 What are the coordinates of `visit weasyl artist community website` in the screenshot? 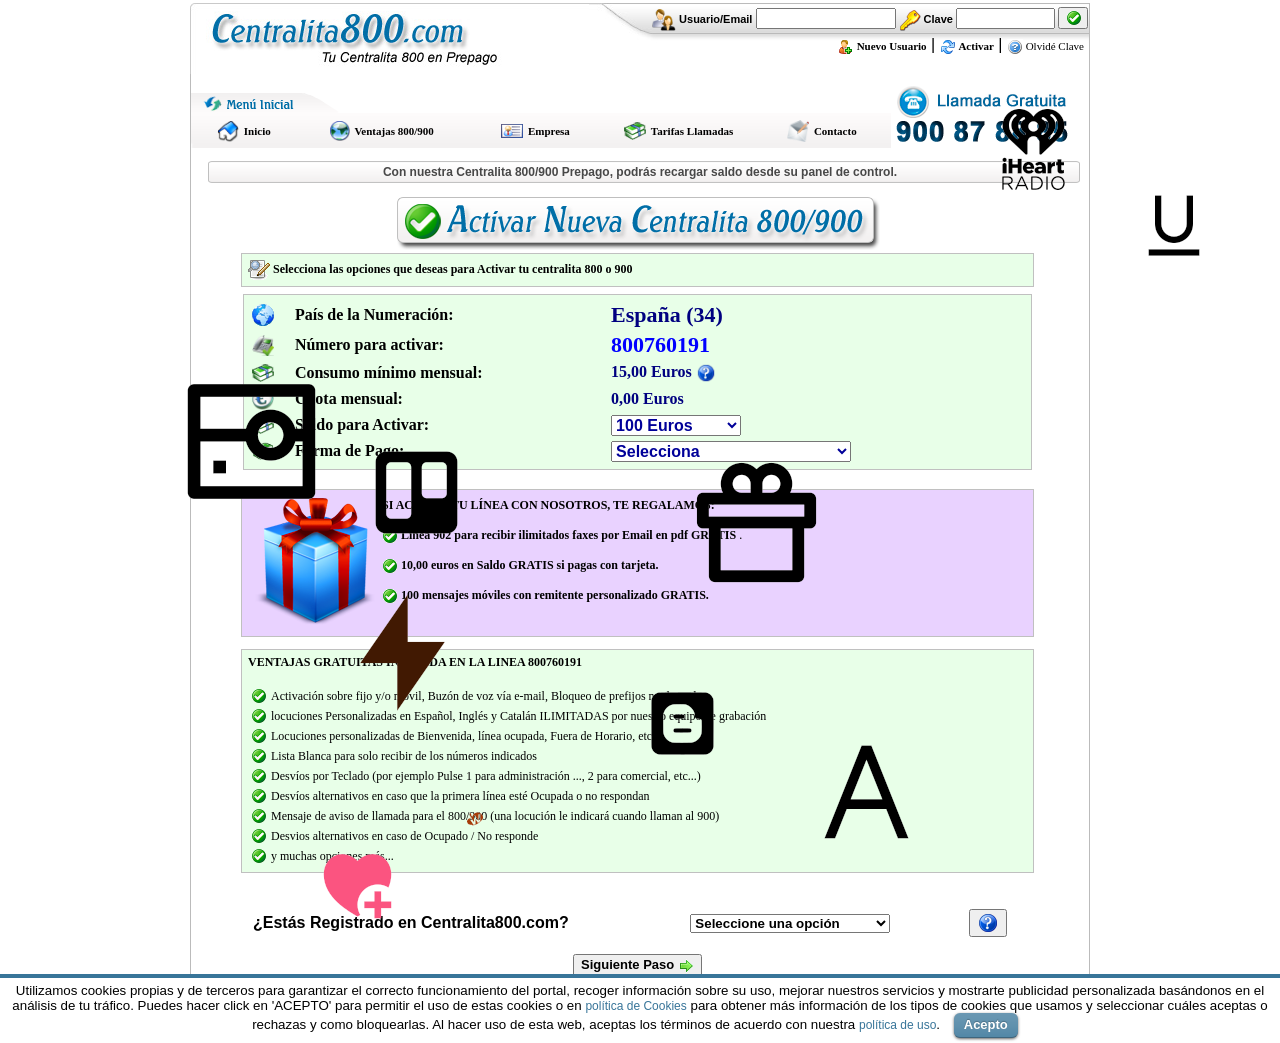 It's located at (475, 819).